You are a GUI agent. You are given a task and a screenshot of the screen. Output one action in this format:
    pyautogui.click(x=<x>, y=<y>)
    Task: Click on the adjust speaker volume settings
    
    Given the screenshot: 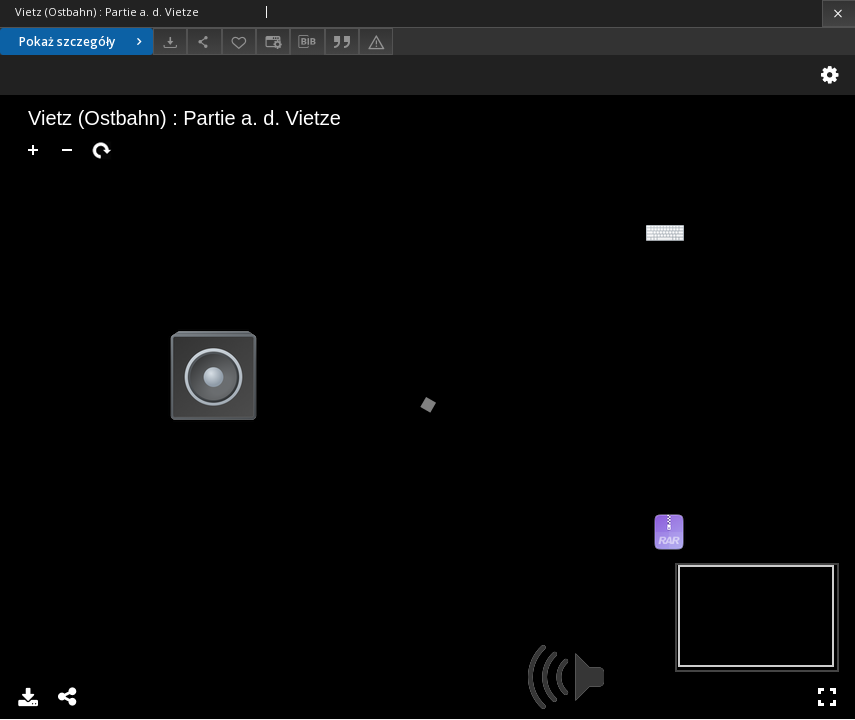 What is the action you would take?
    pyautogui.click(x=566, y=677)
    